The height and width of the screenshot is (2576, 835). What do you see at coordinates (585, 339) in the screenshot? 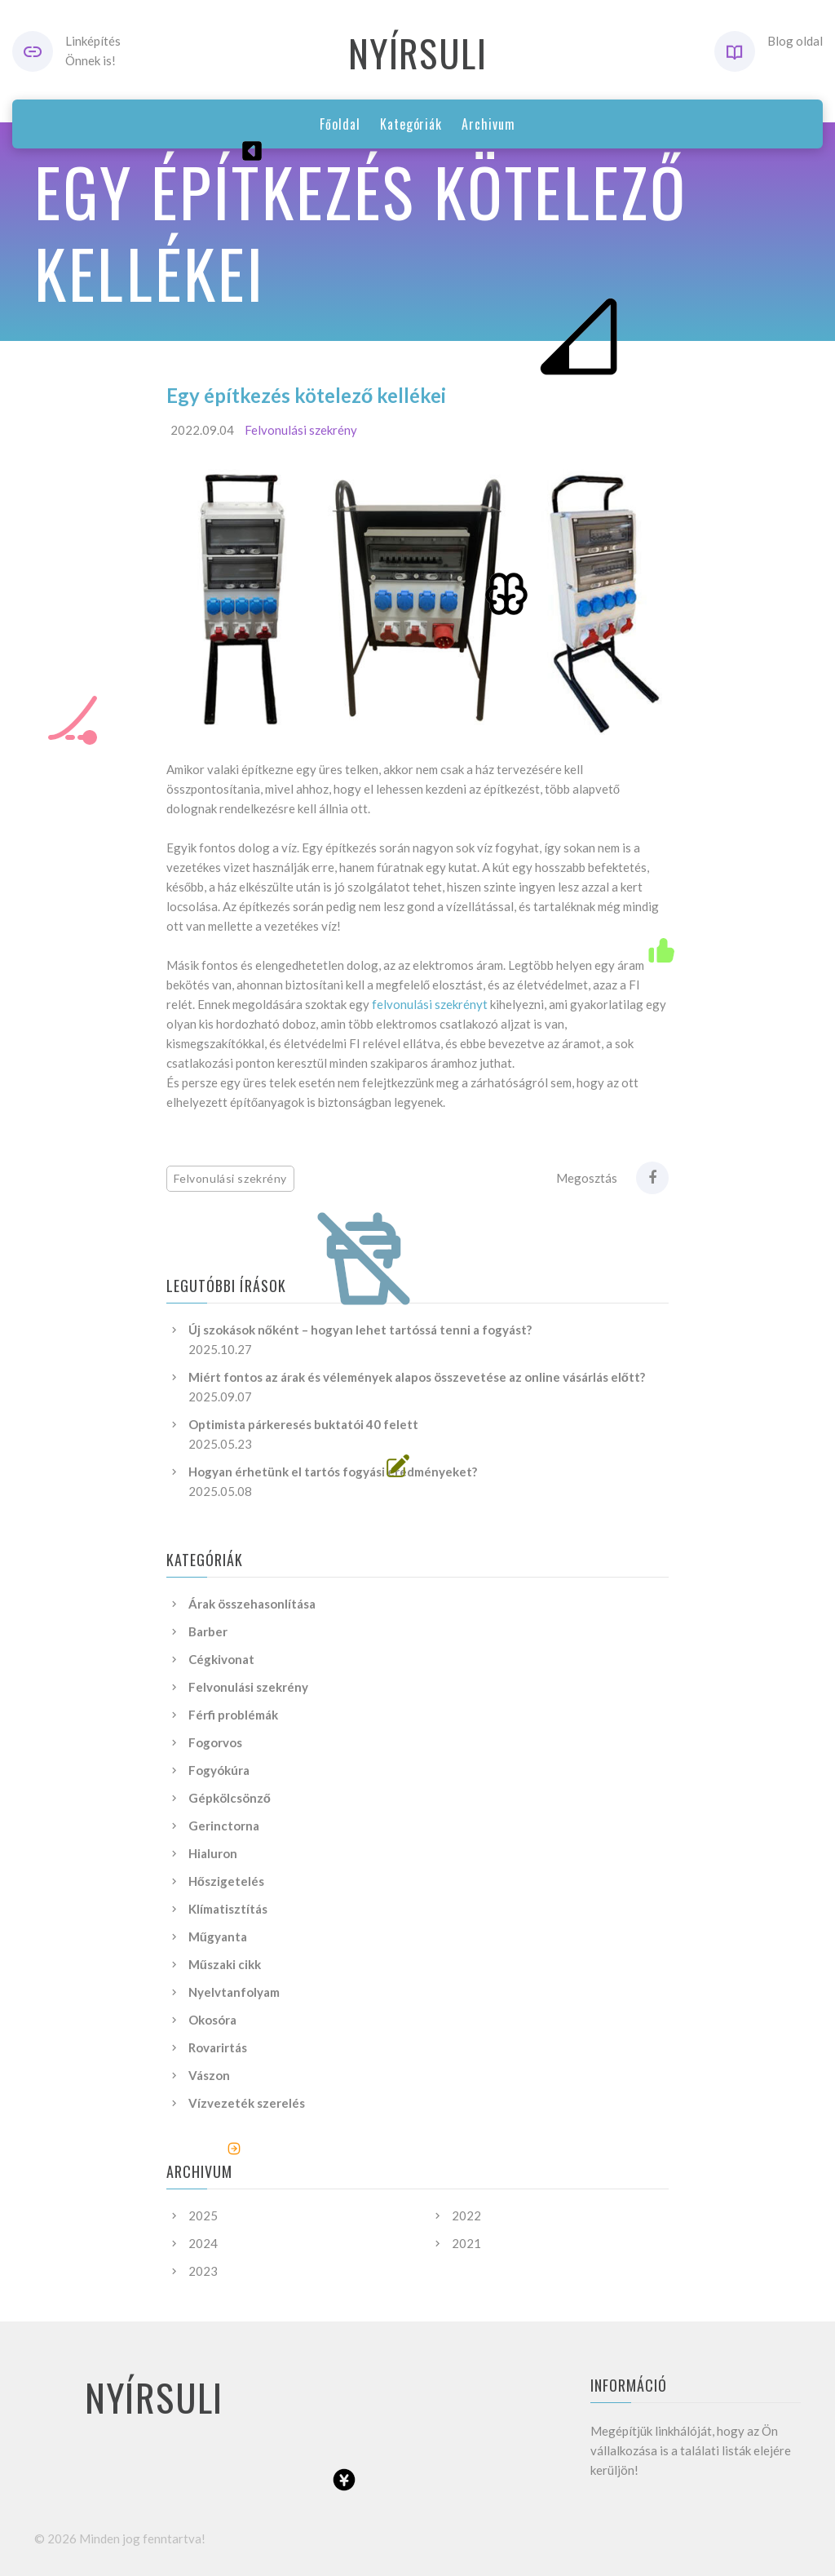
I see `indicates weak cellular signal strength` at bounding box center [585, 339].